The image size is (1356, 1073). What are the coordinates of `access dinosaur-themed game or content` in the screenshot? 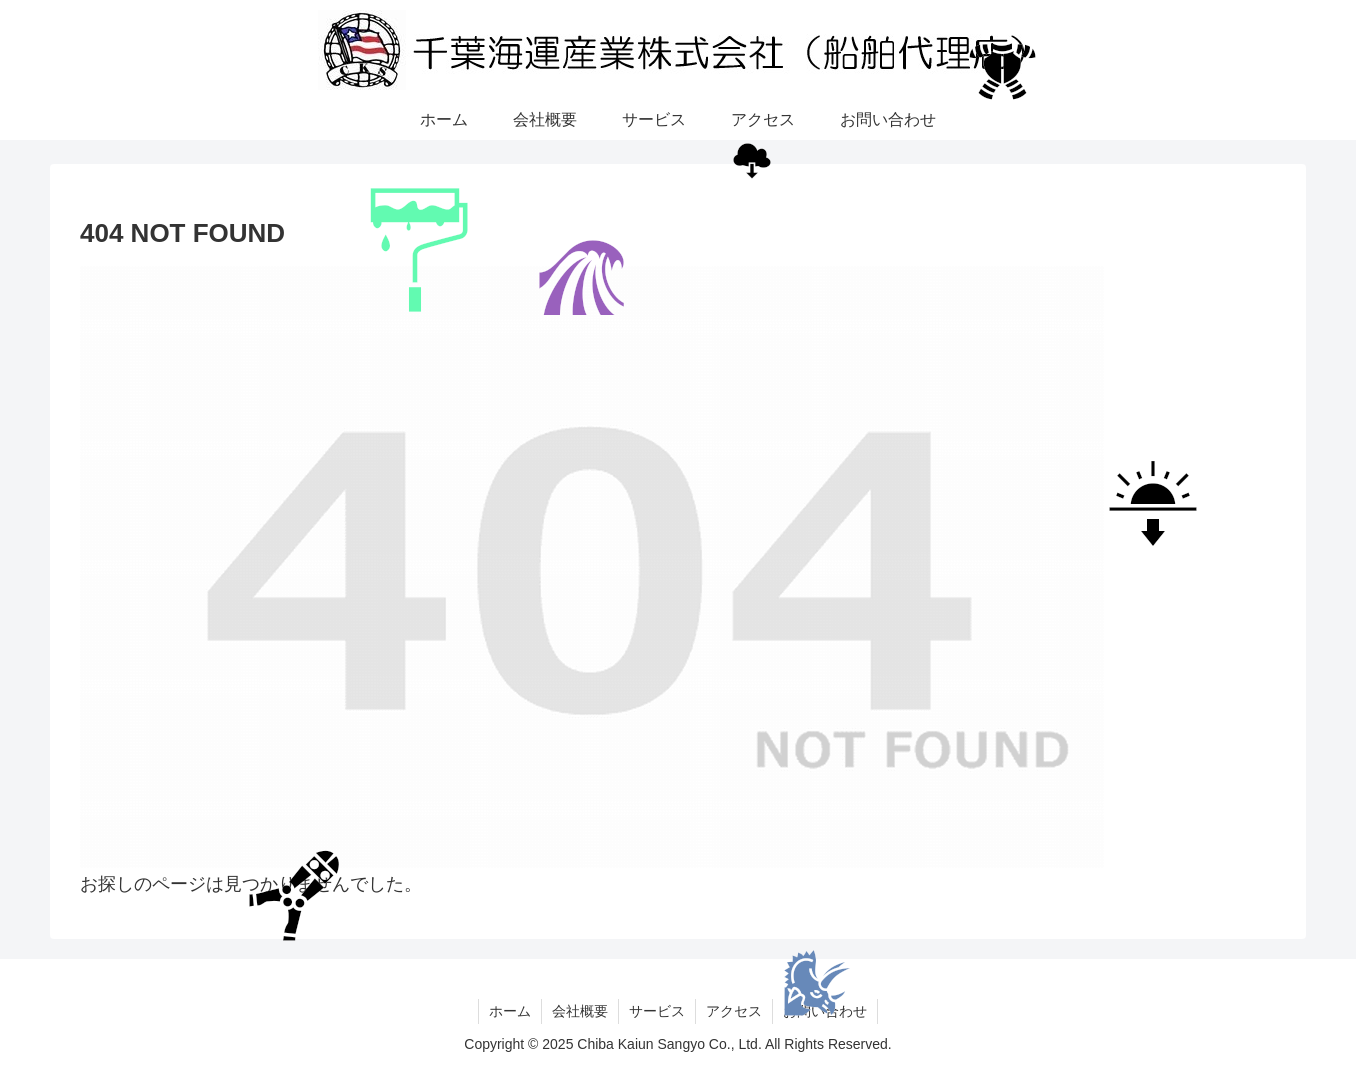 It's located at (817, 982).